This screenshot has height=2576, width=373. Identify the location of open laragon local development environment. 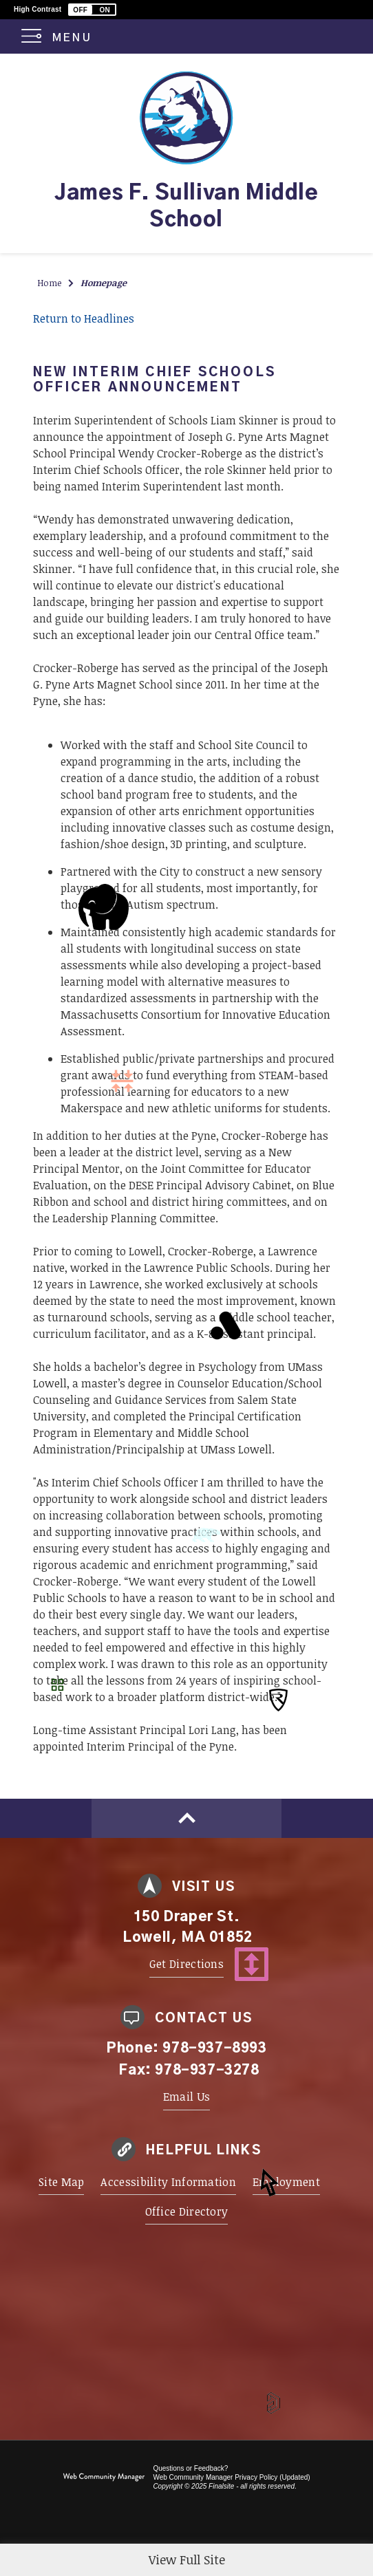
(103, 907).